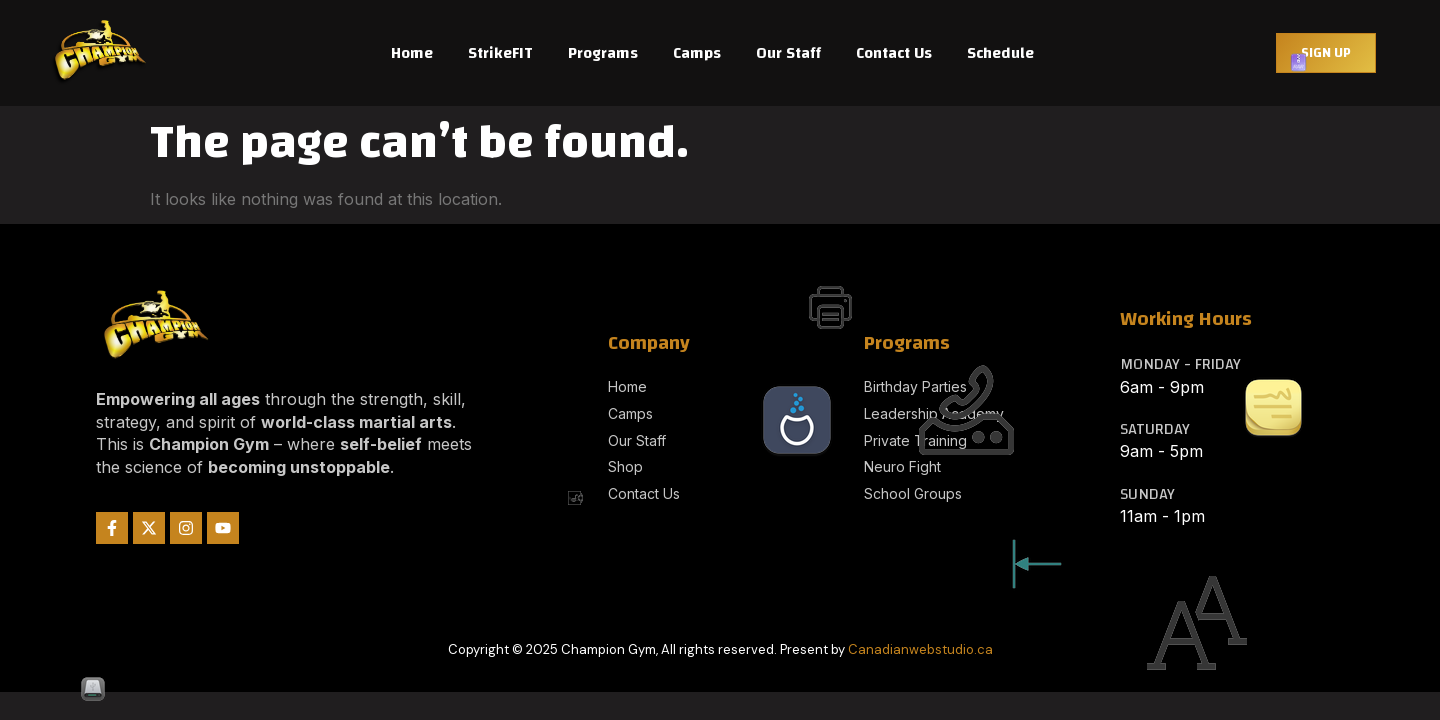 The width and height of the screenshot is (1440, 720). I want to click on create a bootable USB drive, so click(93, 689).